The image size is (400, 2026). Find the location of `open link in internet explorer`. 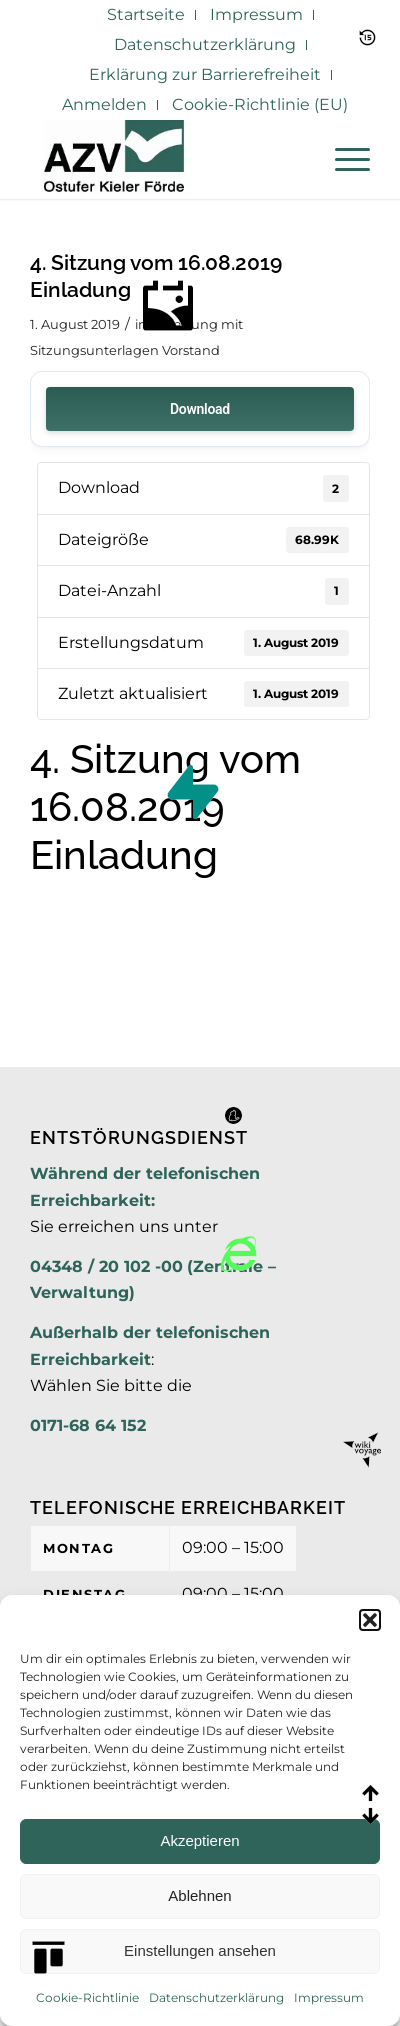

open link in internet explorer is located at coordinates (239, 1254).